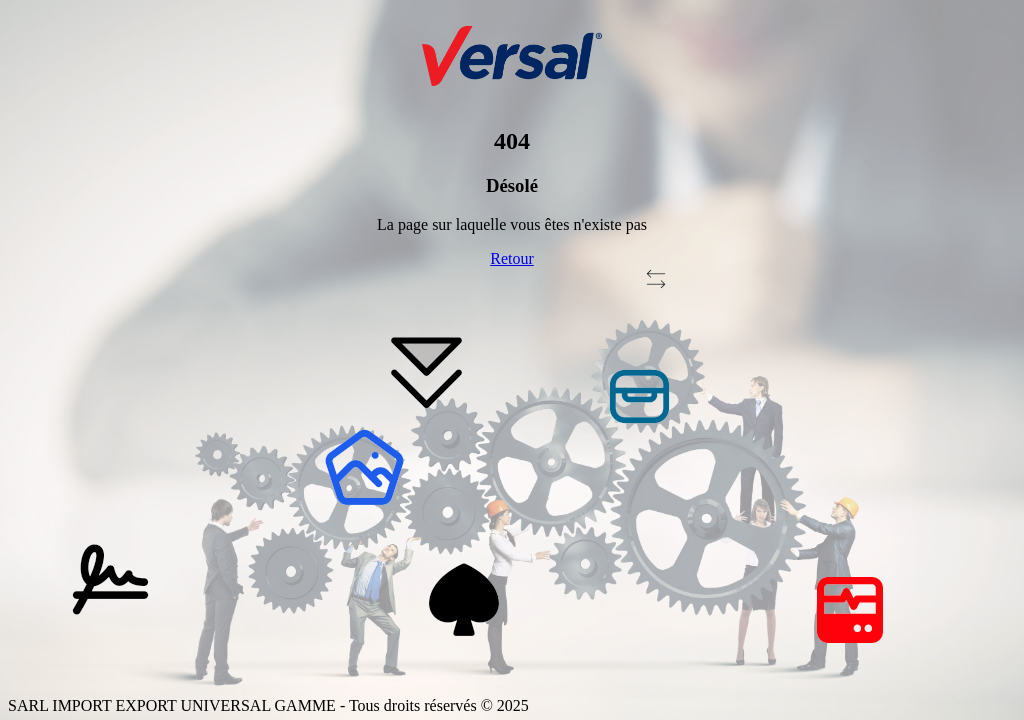 Image resolution: width=1024 pixels, height=720 pixels. I want to click on expand content or show more items below, so click(426, 369).